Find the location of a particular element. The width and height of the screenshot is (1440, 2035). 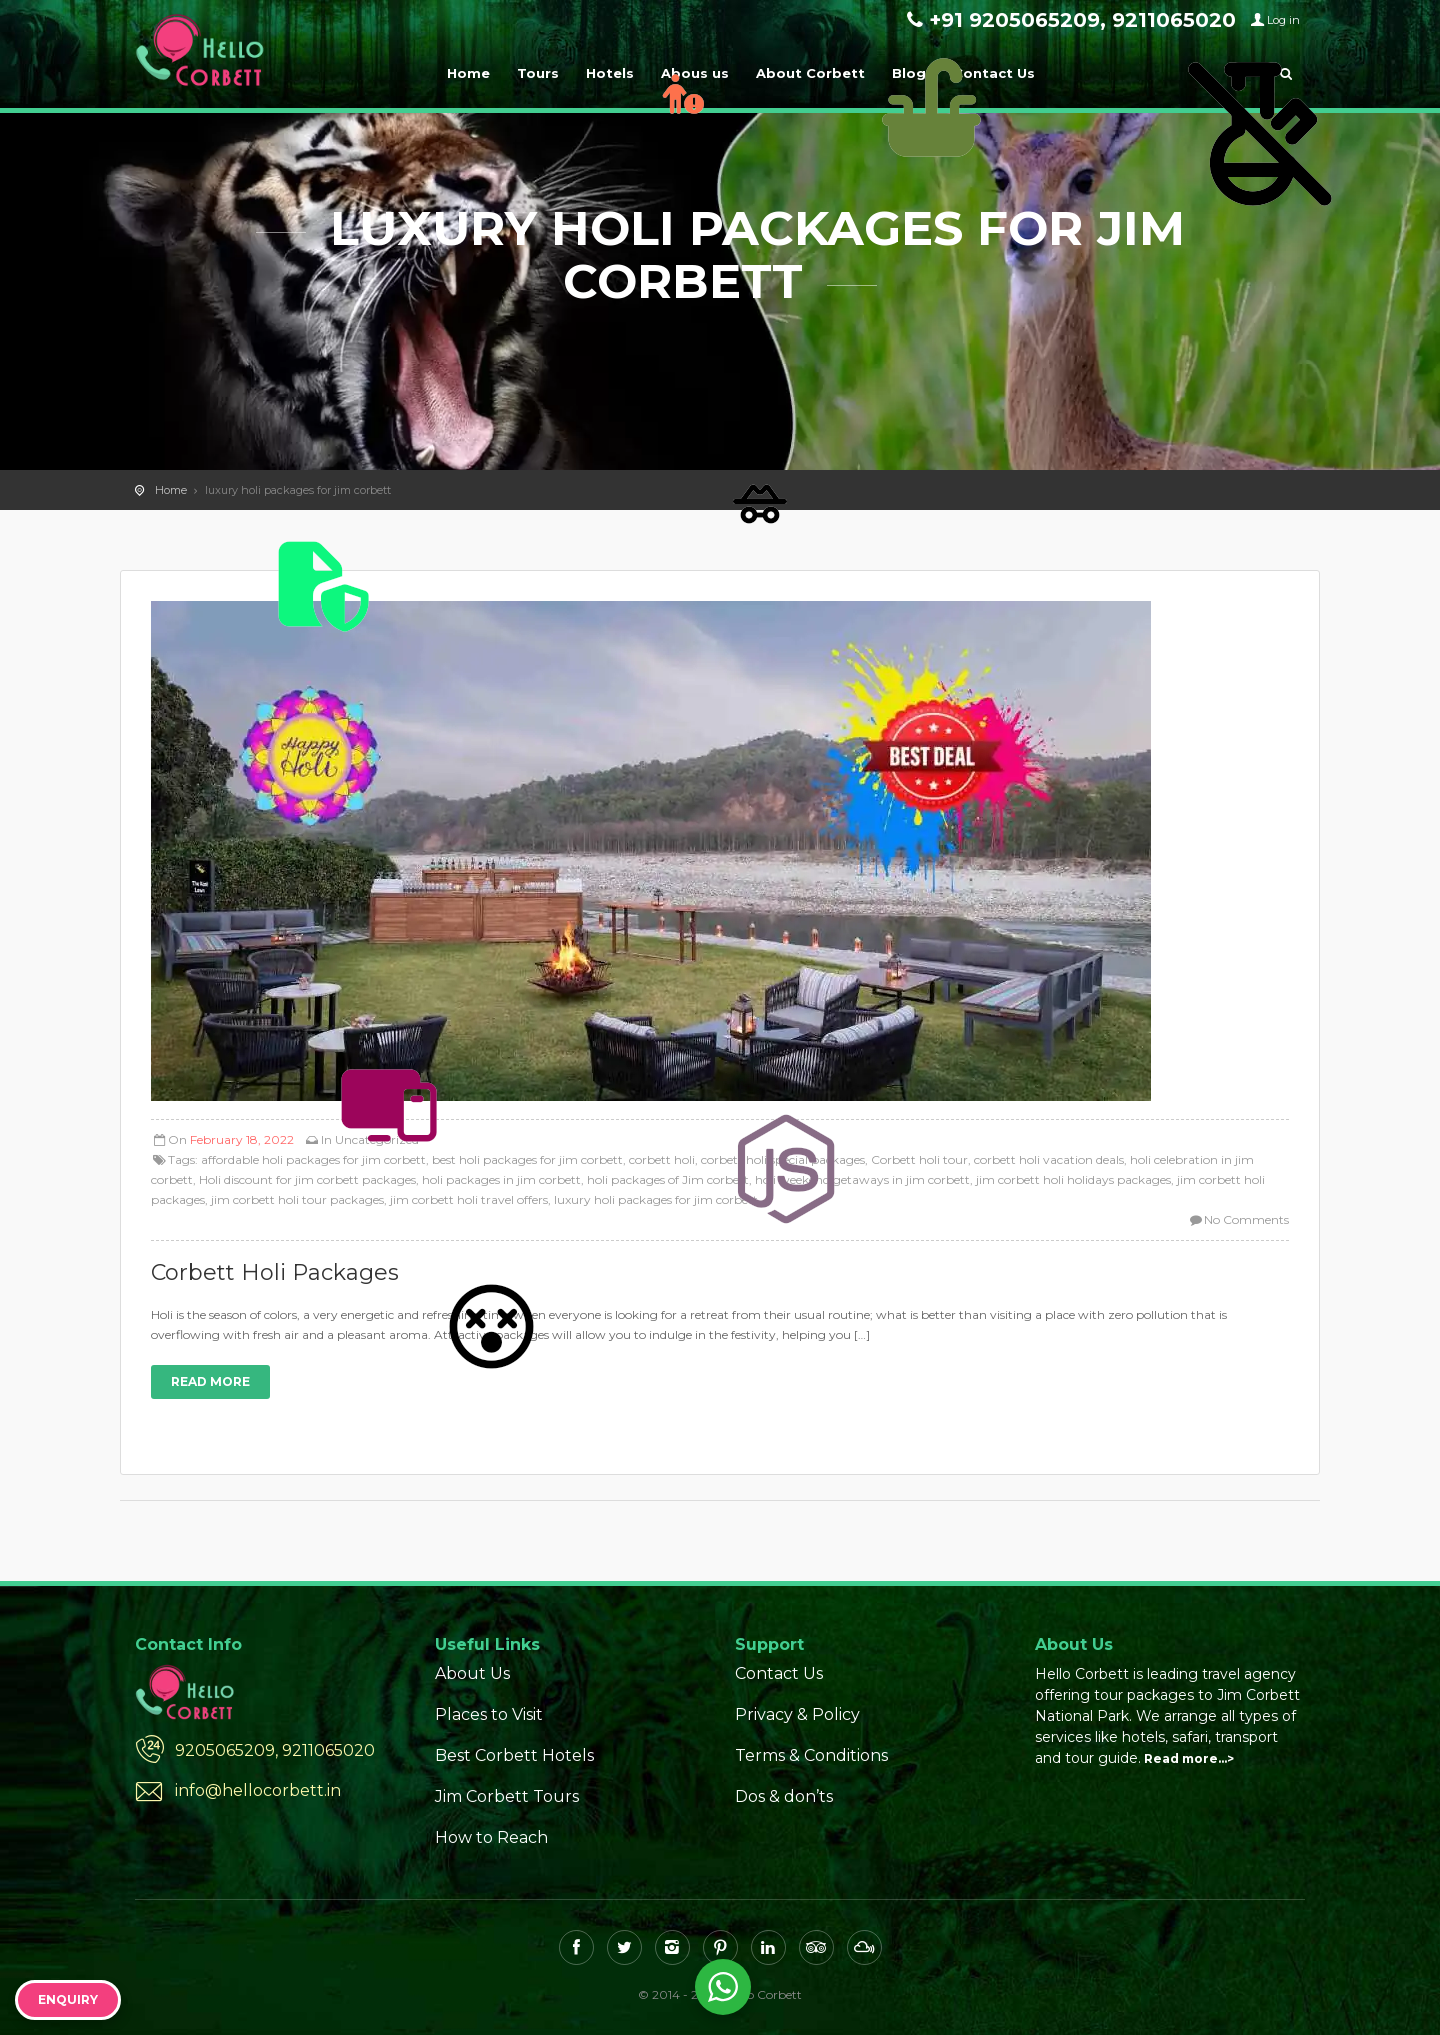

user account requires attention is located at coordinates (682, 94).